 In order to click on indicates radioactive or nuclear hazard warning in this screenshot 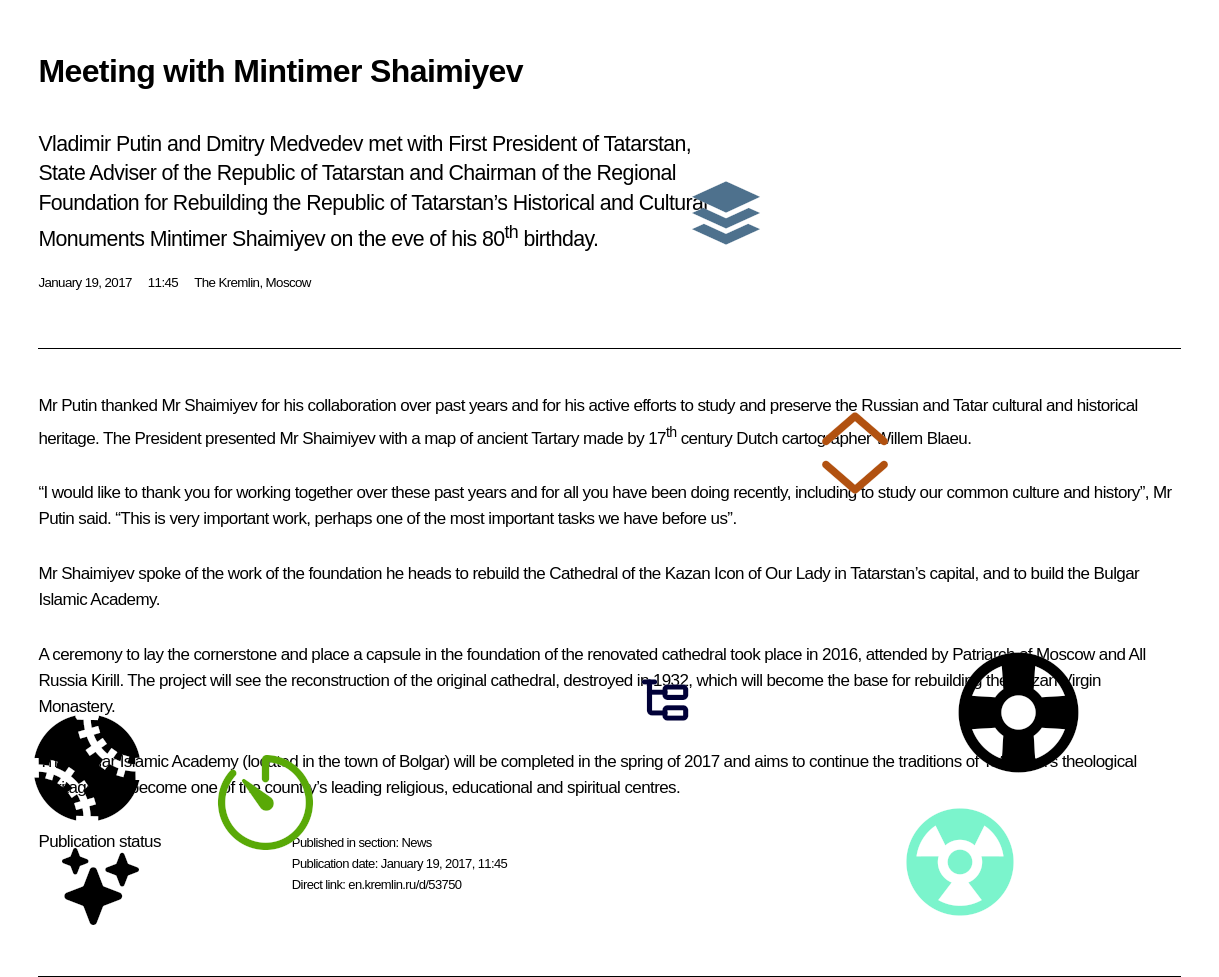, I will do `click(960, 862)`.